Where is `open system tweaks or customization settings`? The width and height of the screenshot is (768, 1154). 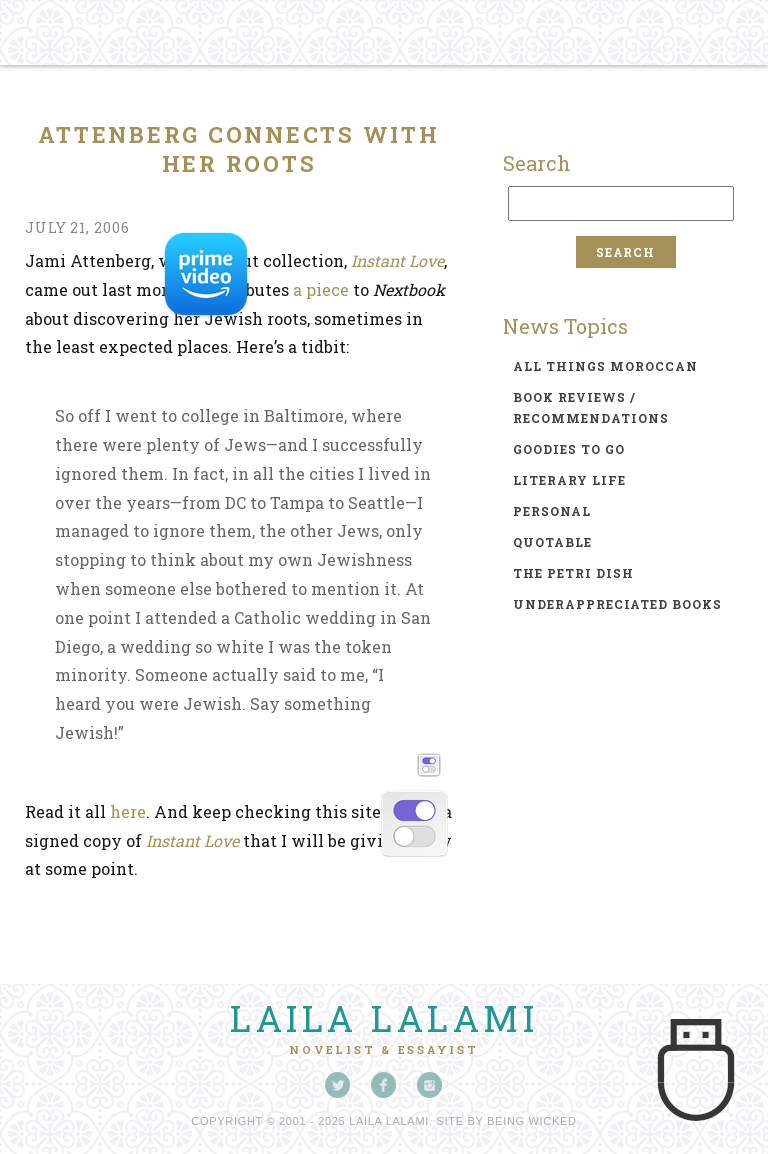
open system tweaks or customization settings is located at coordinates (414, 823).